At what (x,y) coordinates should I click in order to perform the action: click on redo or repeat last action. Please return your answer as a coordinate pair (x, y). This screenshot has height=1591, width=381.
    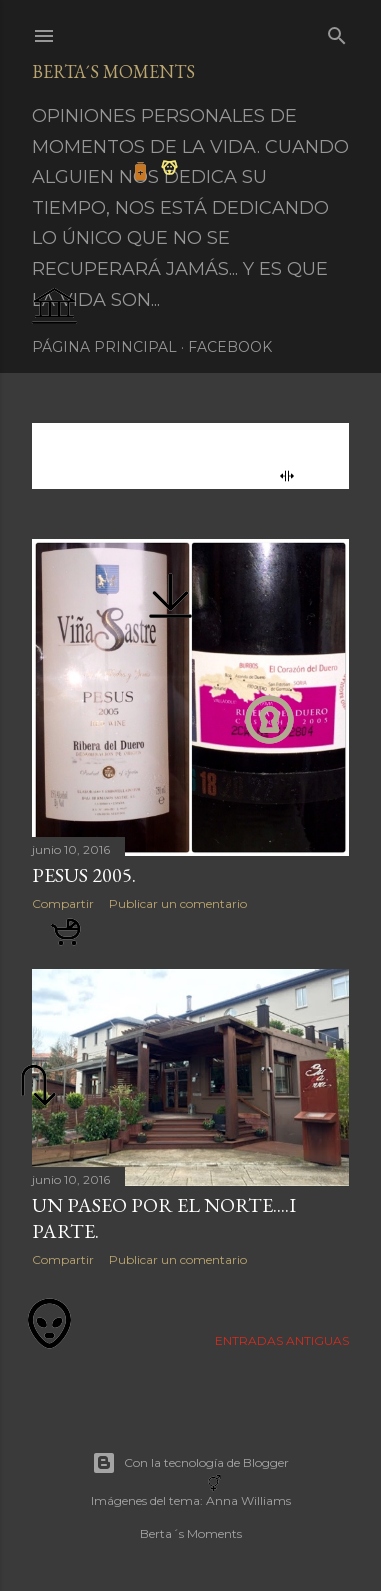
    Looking at the image, I should click on (37, 1085).